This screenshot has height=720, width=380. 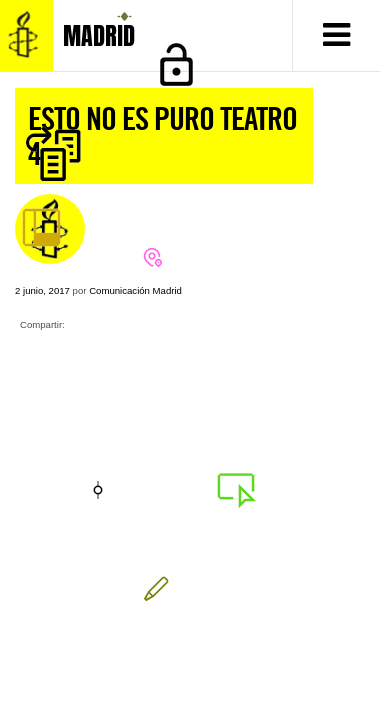 I want to click on toggle right side panel visibility, so click(x=41, y=227).